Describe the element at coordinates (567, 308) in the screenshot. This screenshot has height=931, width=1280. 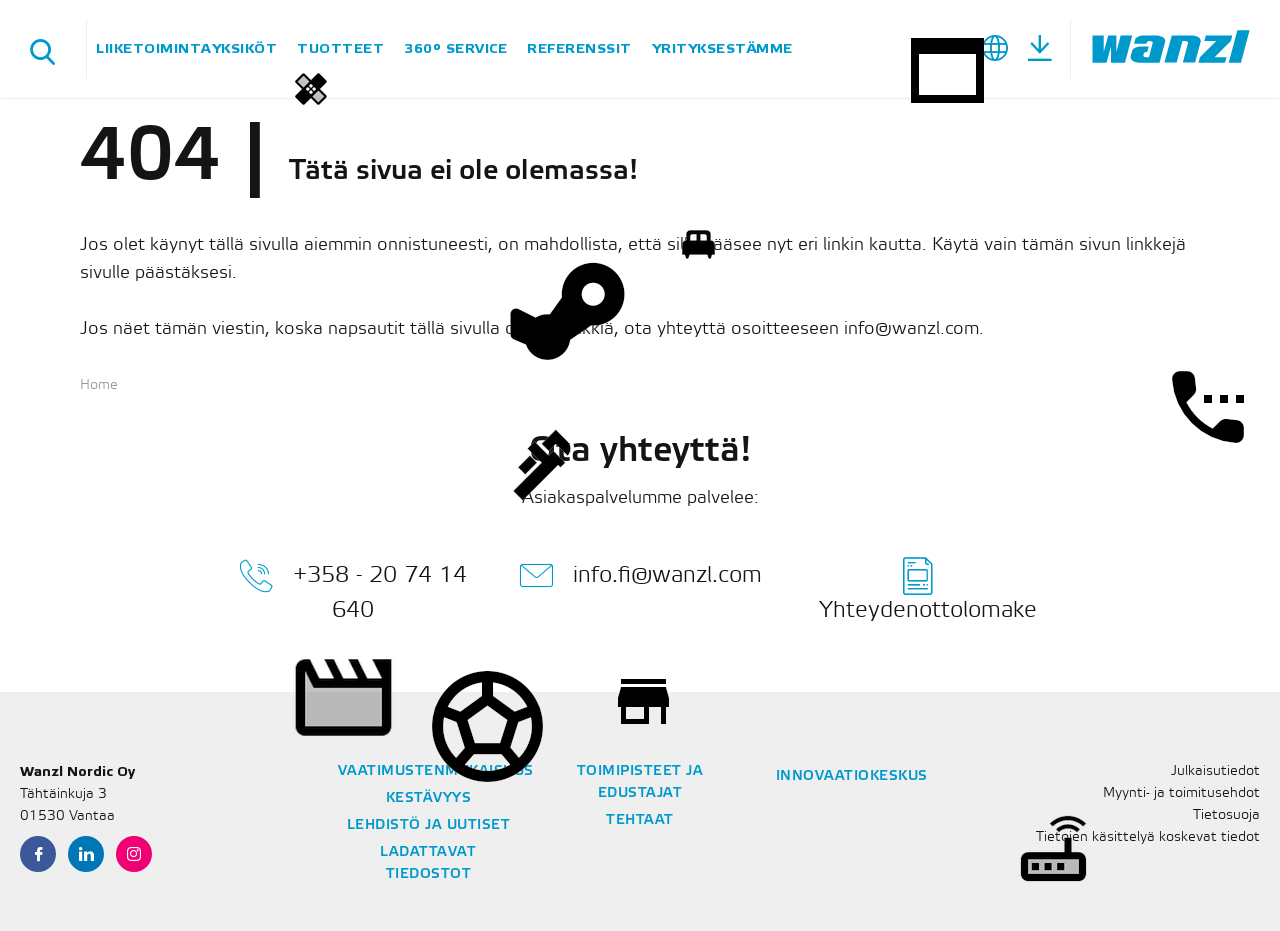
I see `open Steam gaming platform` at that location.